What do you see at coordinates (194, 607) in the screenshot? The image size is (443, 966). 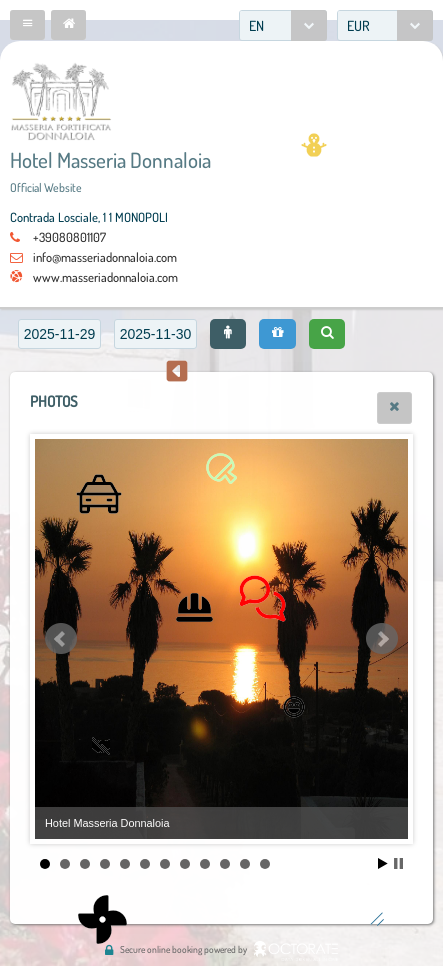 I see `access construction or building projects` at bounding box center [194, 607].